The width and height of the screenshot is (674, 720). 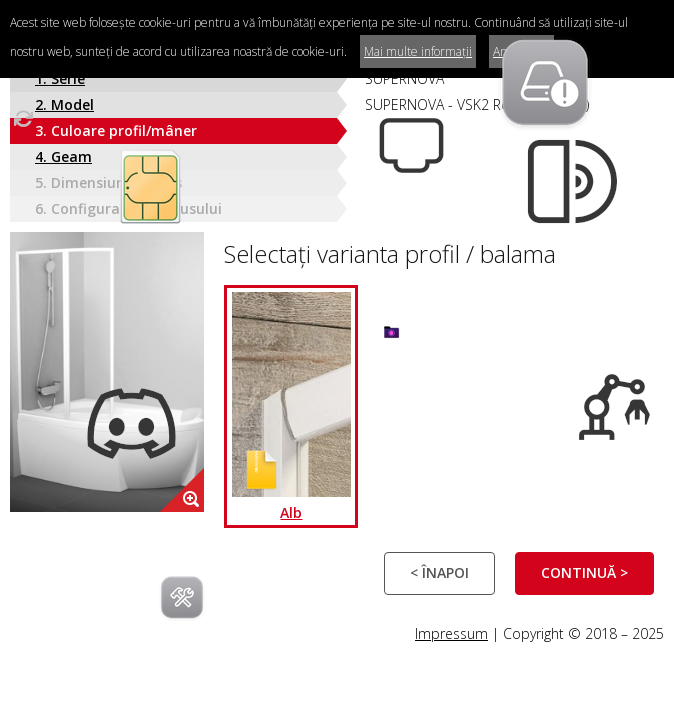 What do you see at coordinates (545, 84) in the screenshot?
I see `view notifications for connected devices` at bounding box center [545, 84].